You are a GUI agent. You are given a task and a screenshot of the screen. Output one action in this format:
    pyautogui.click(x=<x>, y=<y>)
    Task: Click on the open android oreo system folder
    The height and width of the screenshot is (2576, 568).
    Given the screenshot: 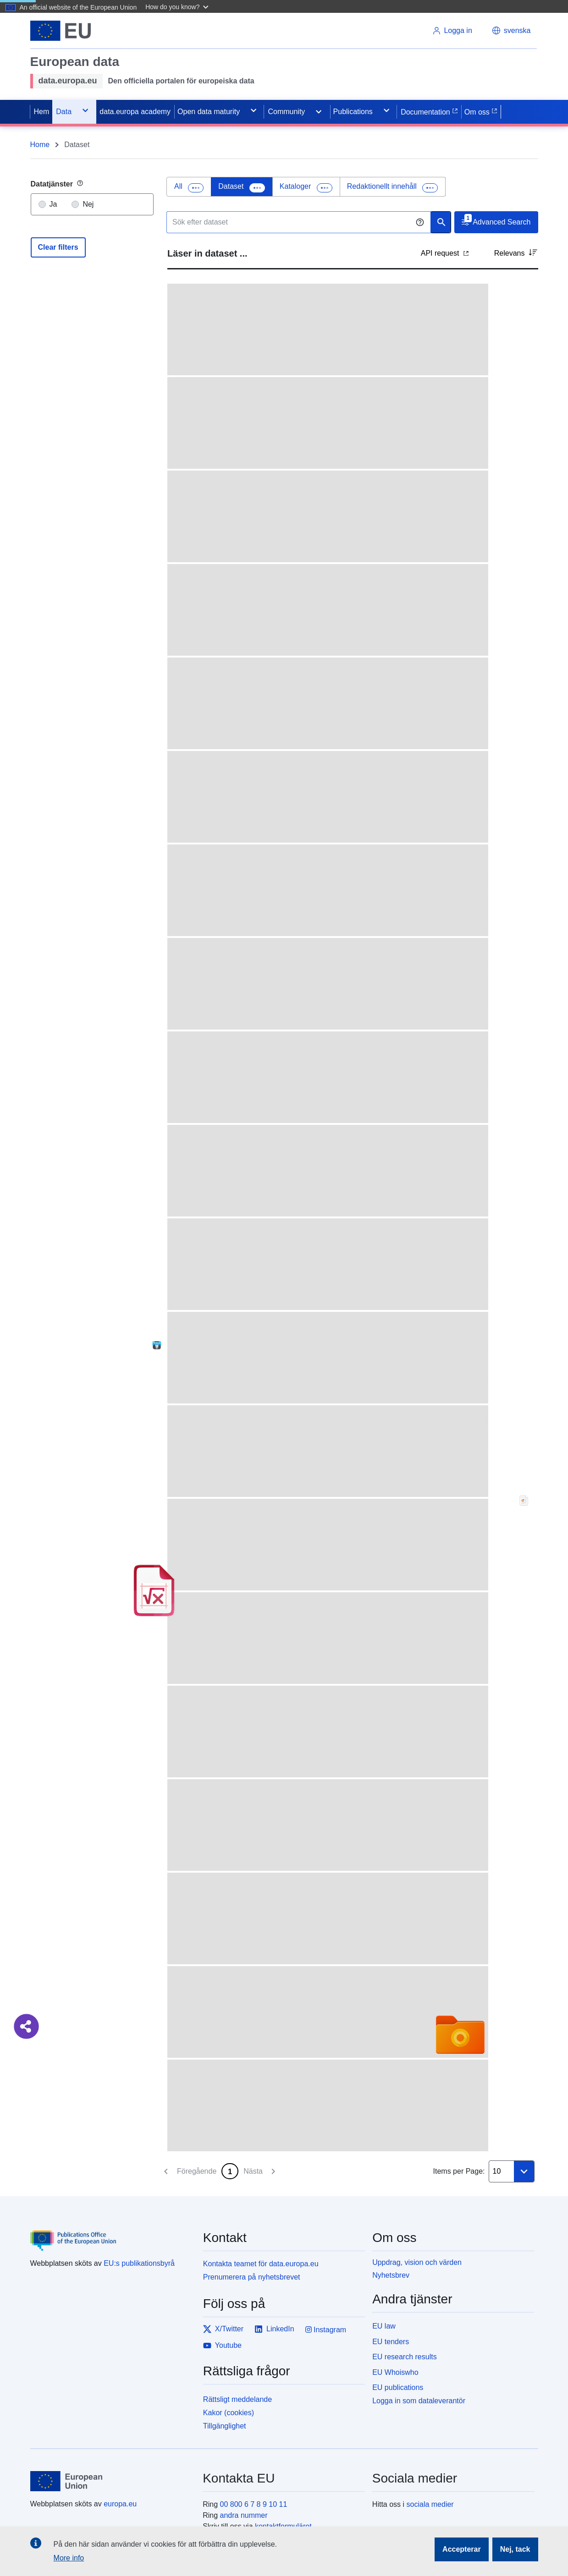 What is the action you would take?
    pyautogui.click(x=460, y=2036)
    